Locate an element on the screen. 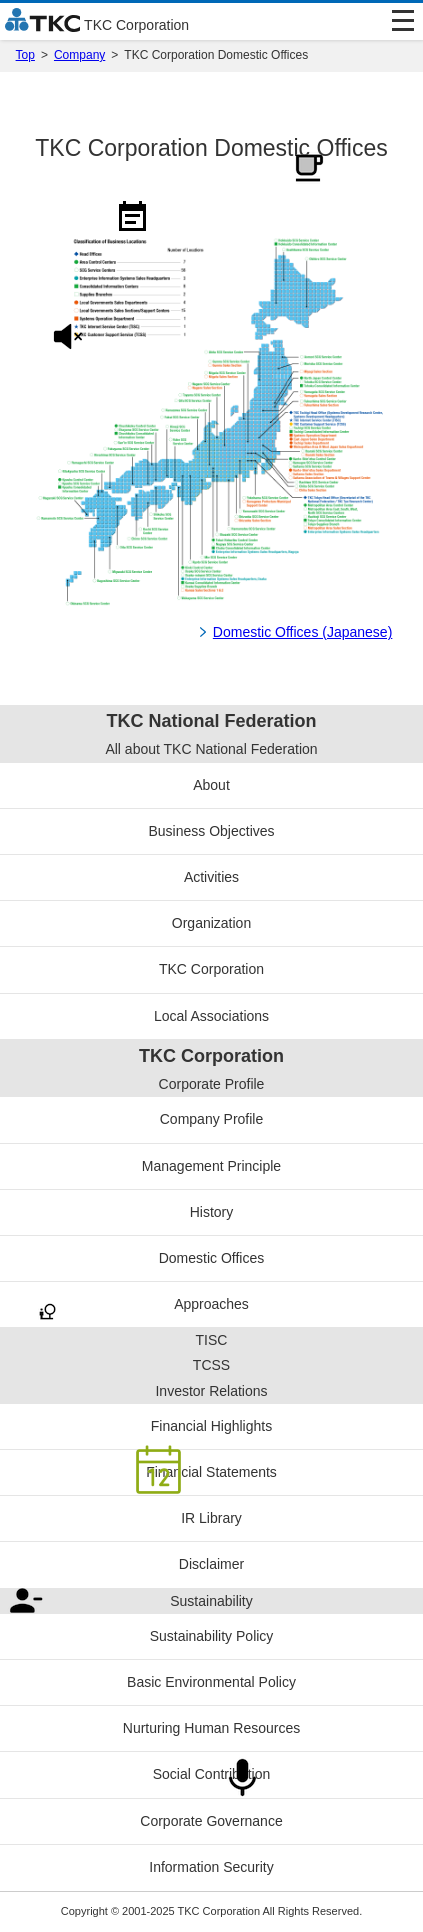 The image size is (423, 1932). explore nature or outdoor activities is located at coordinates (47, 1311).